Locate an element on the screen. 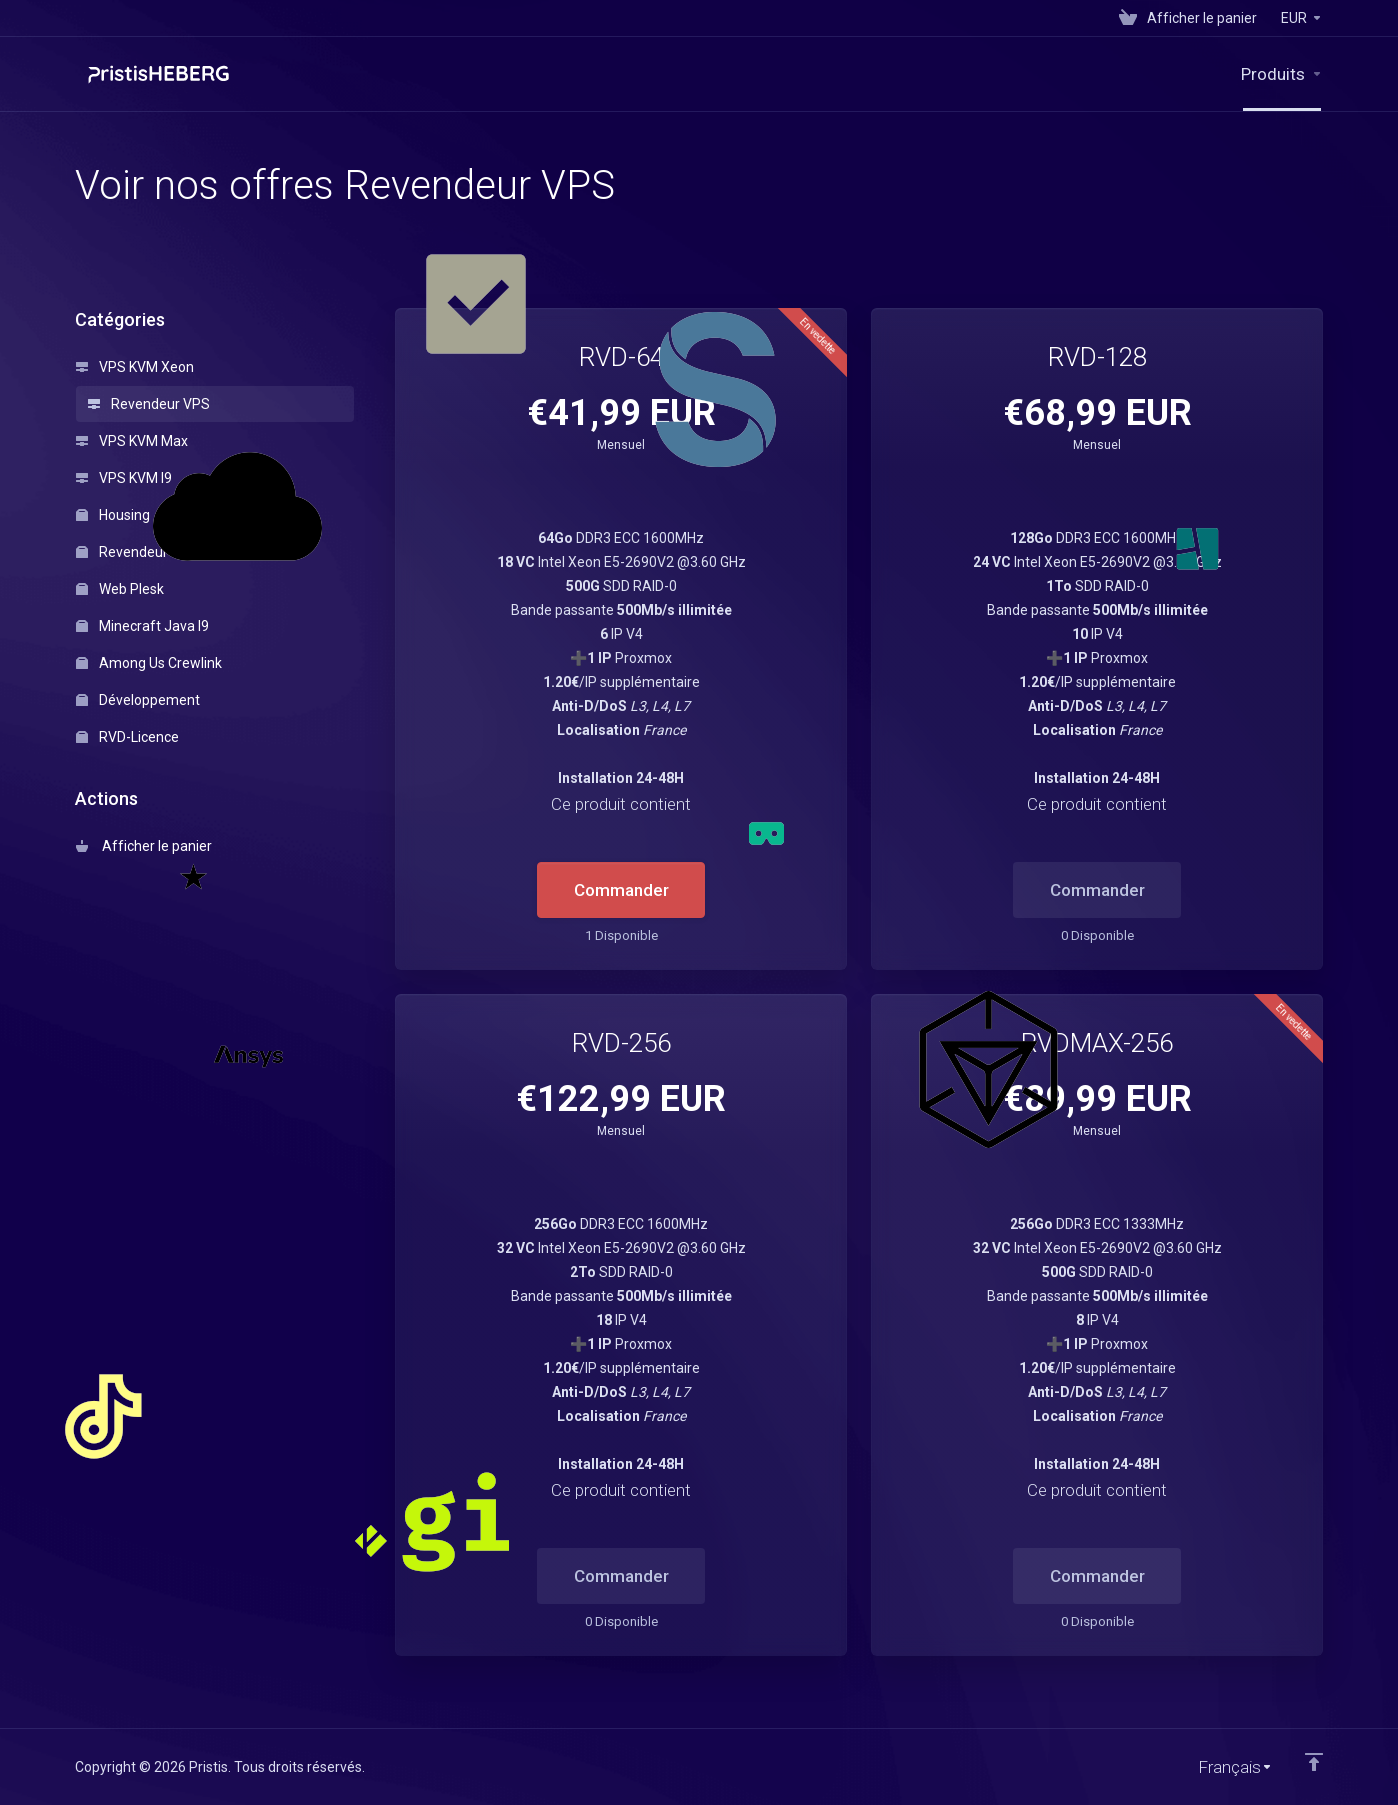  google cardboard VR viewer logo is located at coordinates (766, 833).